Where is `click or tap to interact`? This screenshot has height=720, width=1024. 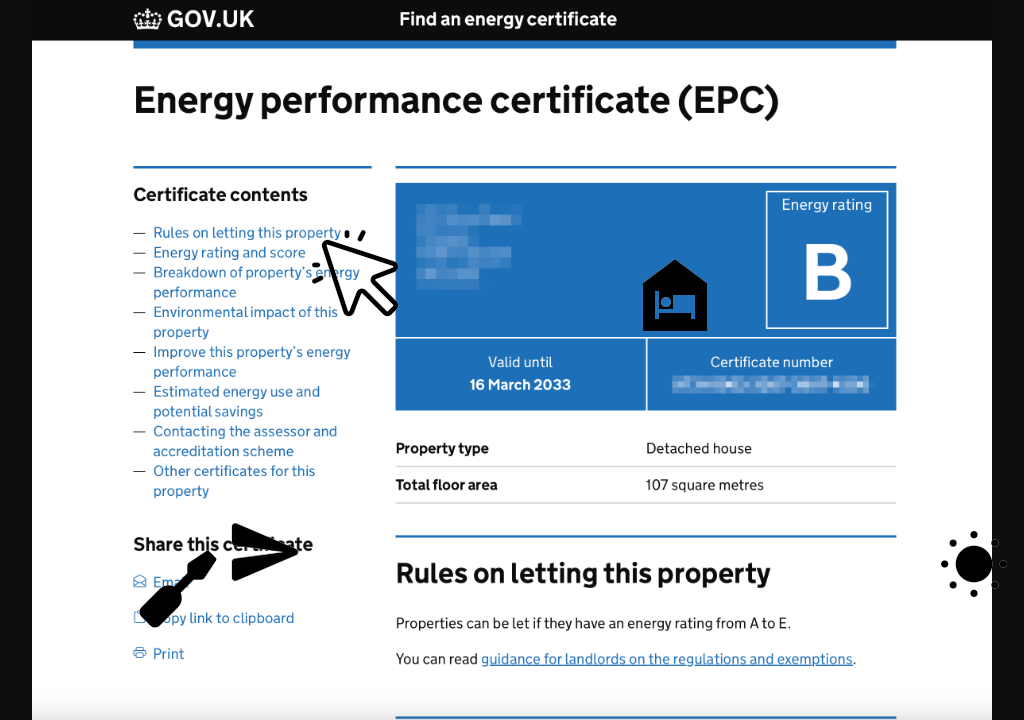 click or tap to interact is located at coordinates (360, 278).